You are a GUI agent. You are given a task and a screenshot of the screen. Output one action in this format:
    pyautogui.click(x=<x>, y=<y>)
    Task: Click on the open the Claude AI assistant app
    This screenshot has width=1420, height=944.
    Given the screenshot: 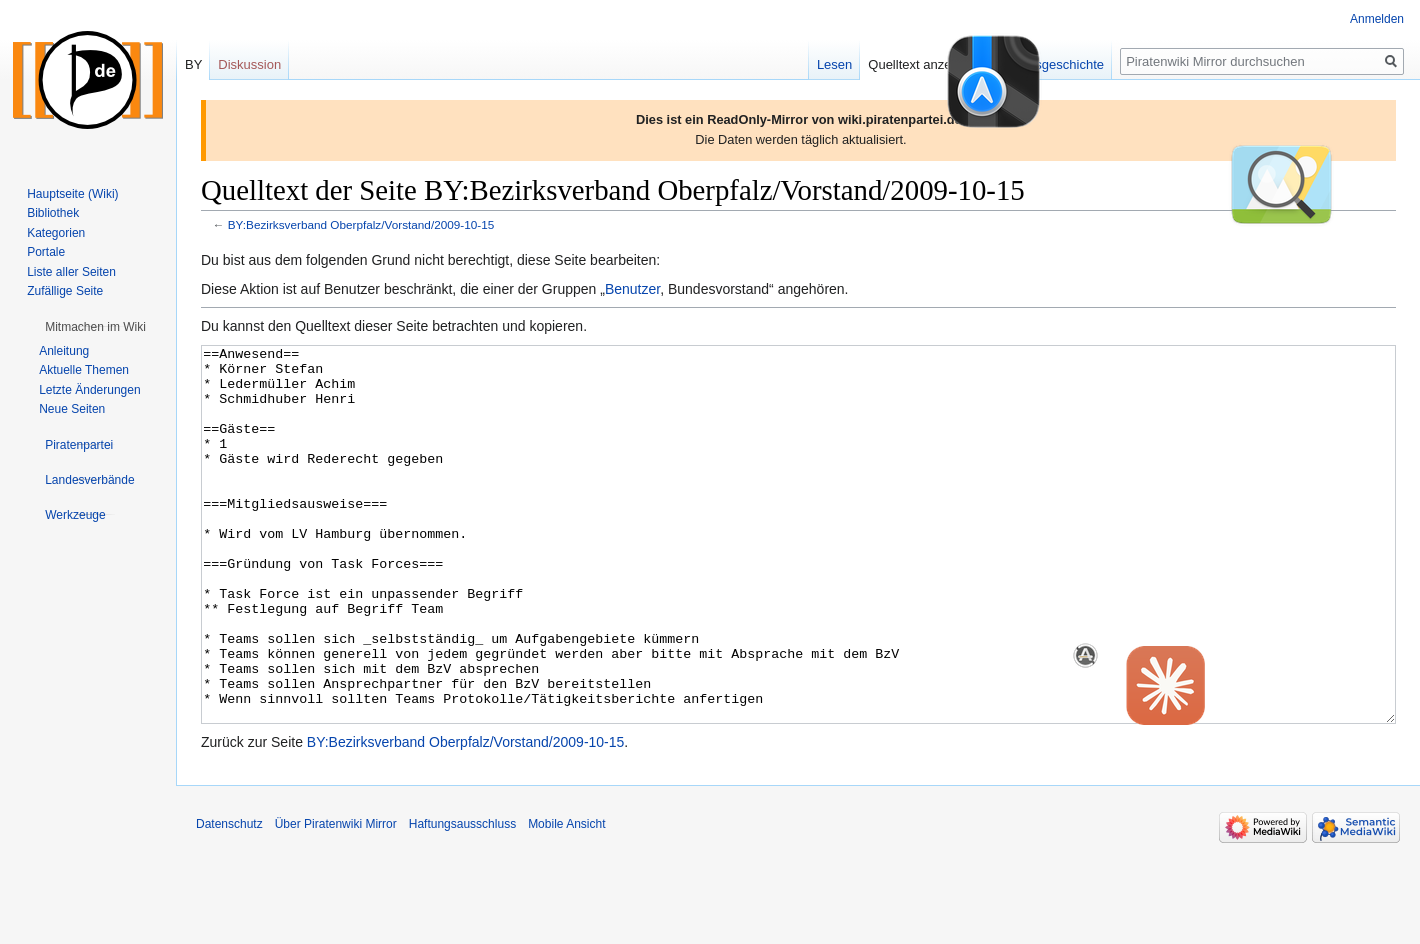 What is the action you would take?
    pyautogui.click(x=1165, y=685)
    